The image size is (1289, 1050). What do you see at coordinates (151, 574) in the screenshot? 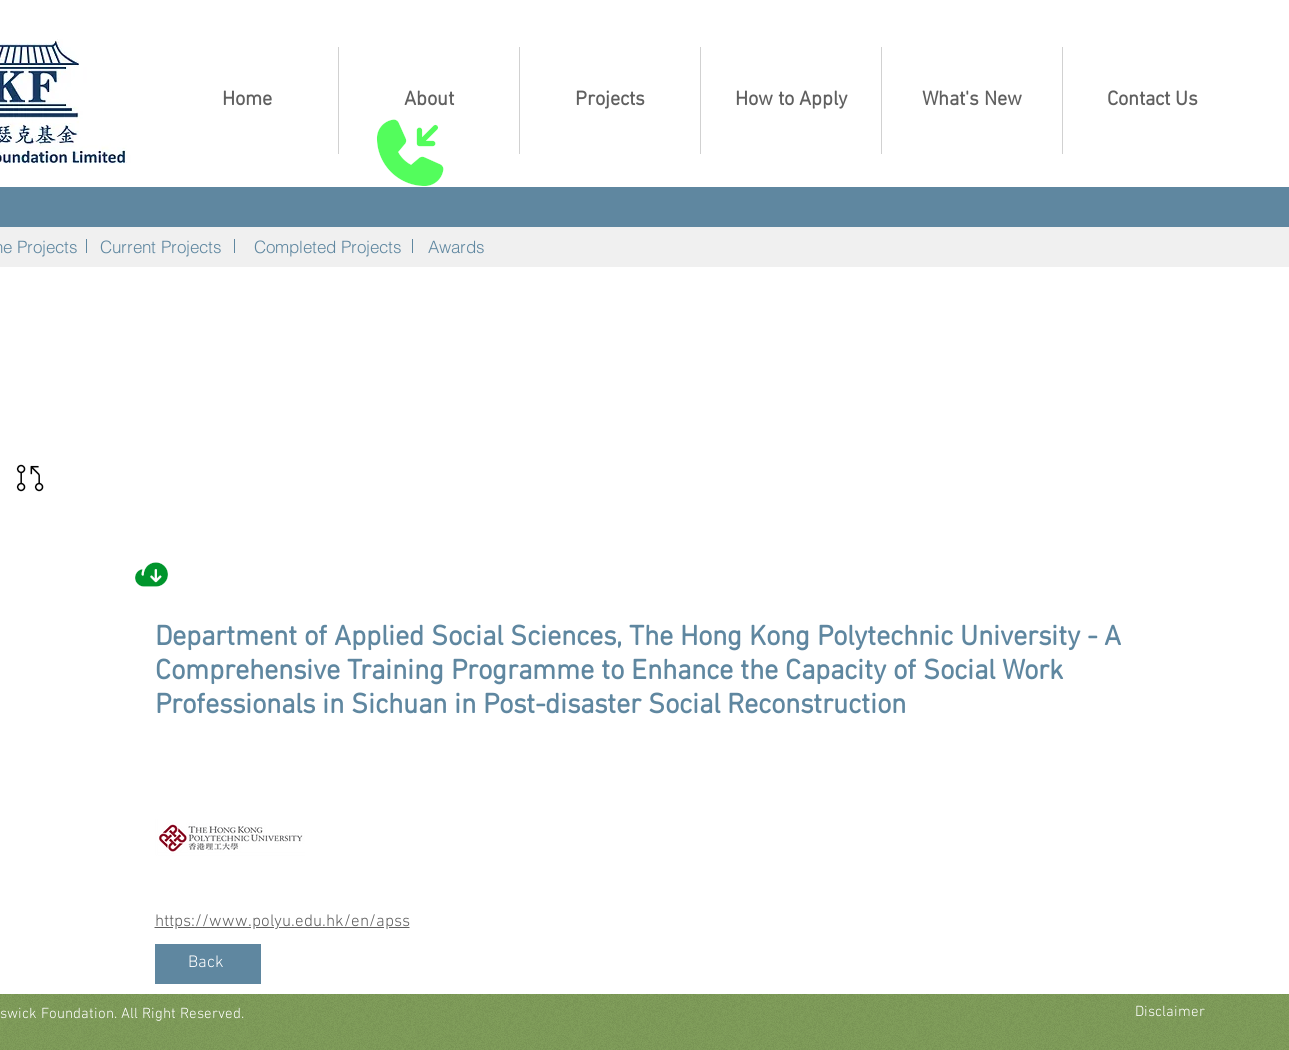
I see `download from the cloud` at bounding box center [151, 574].